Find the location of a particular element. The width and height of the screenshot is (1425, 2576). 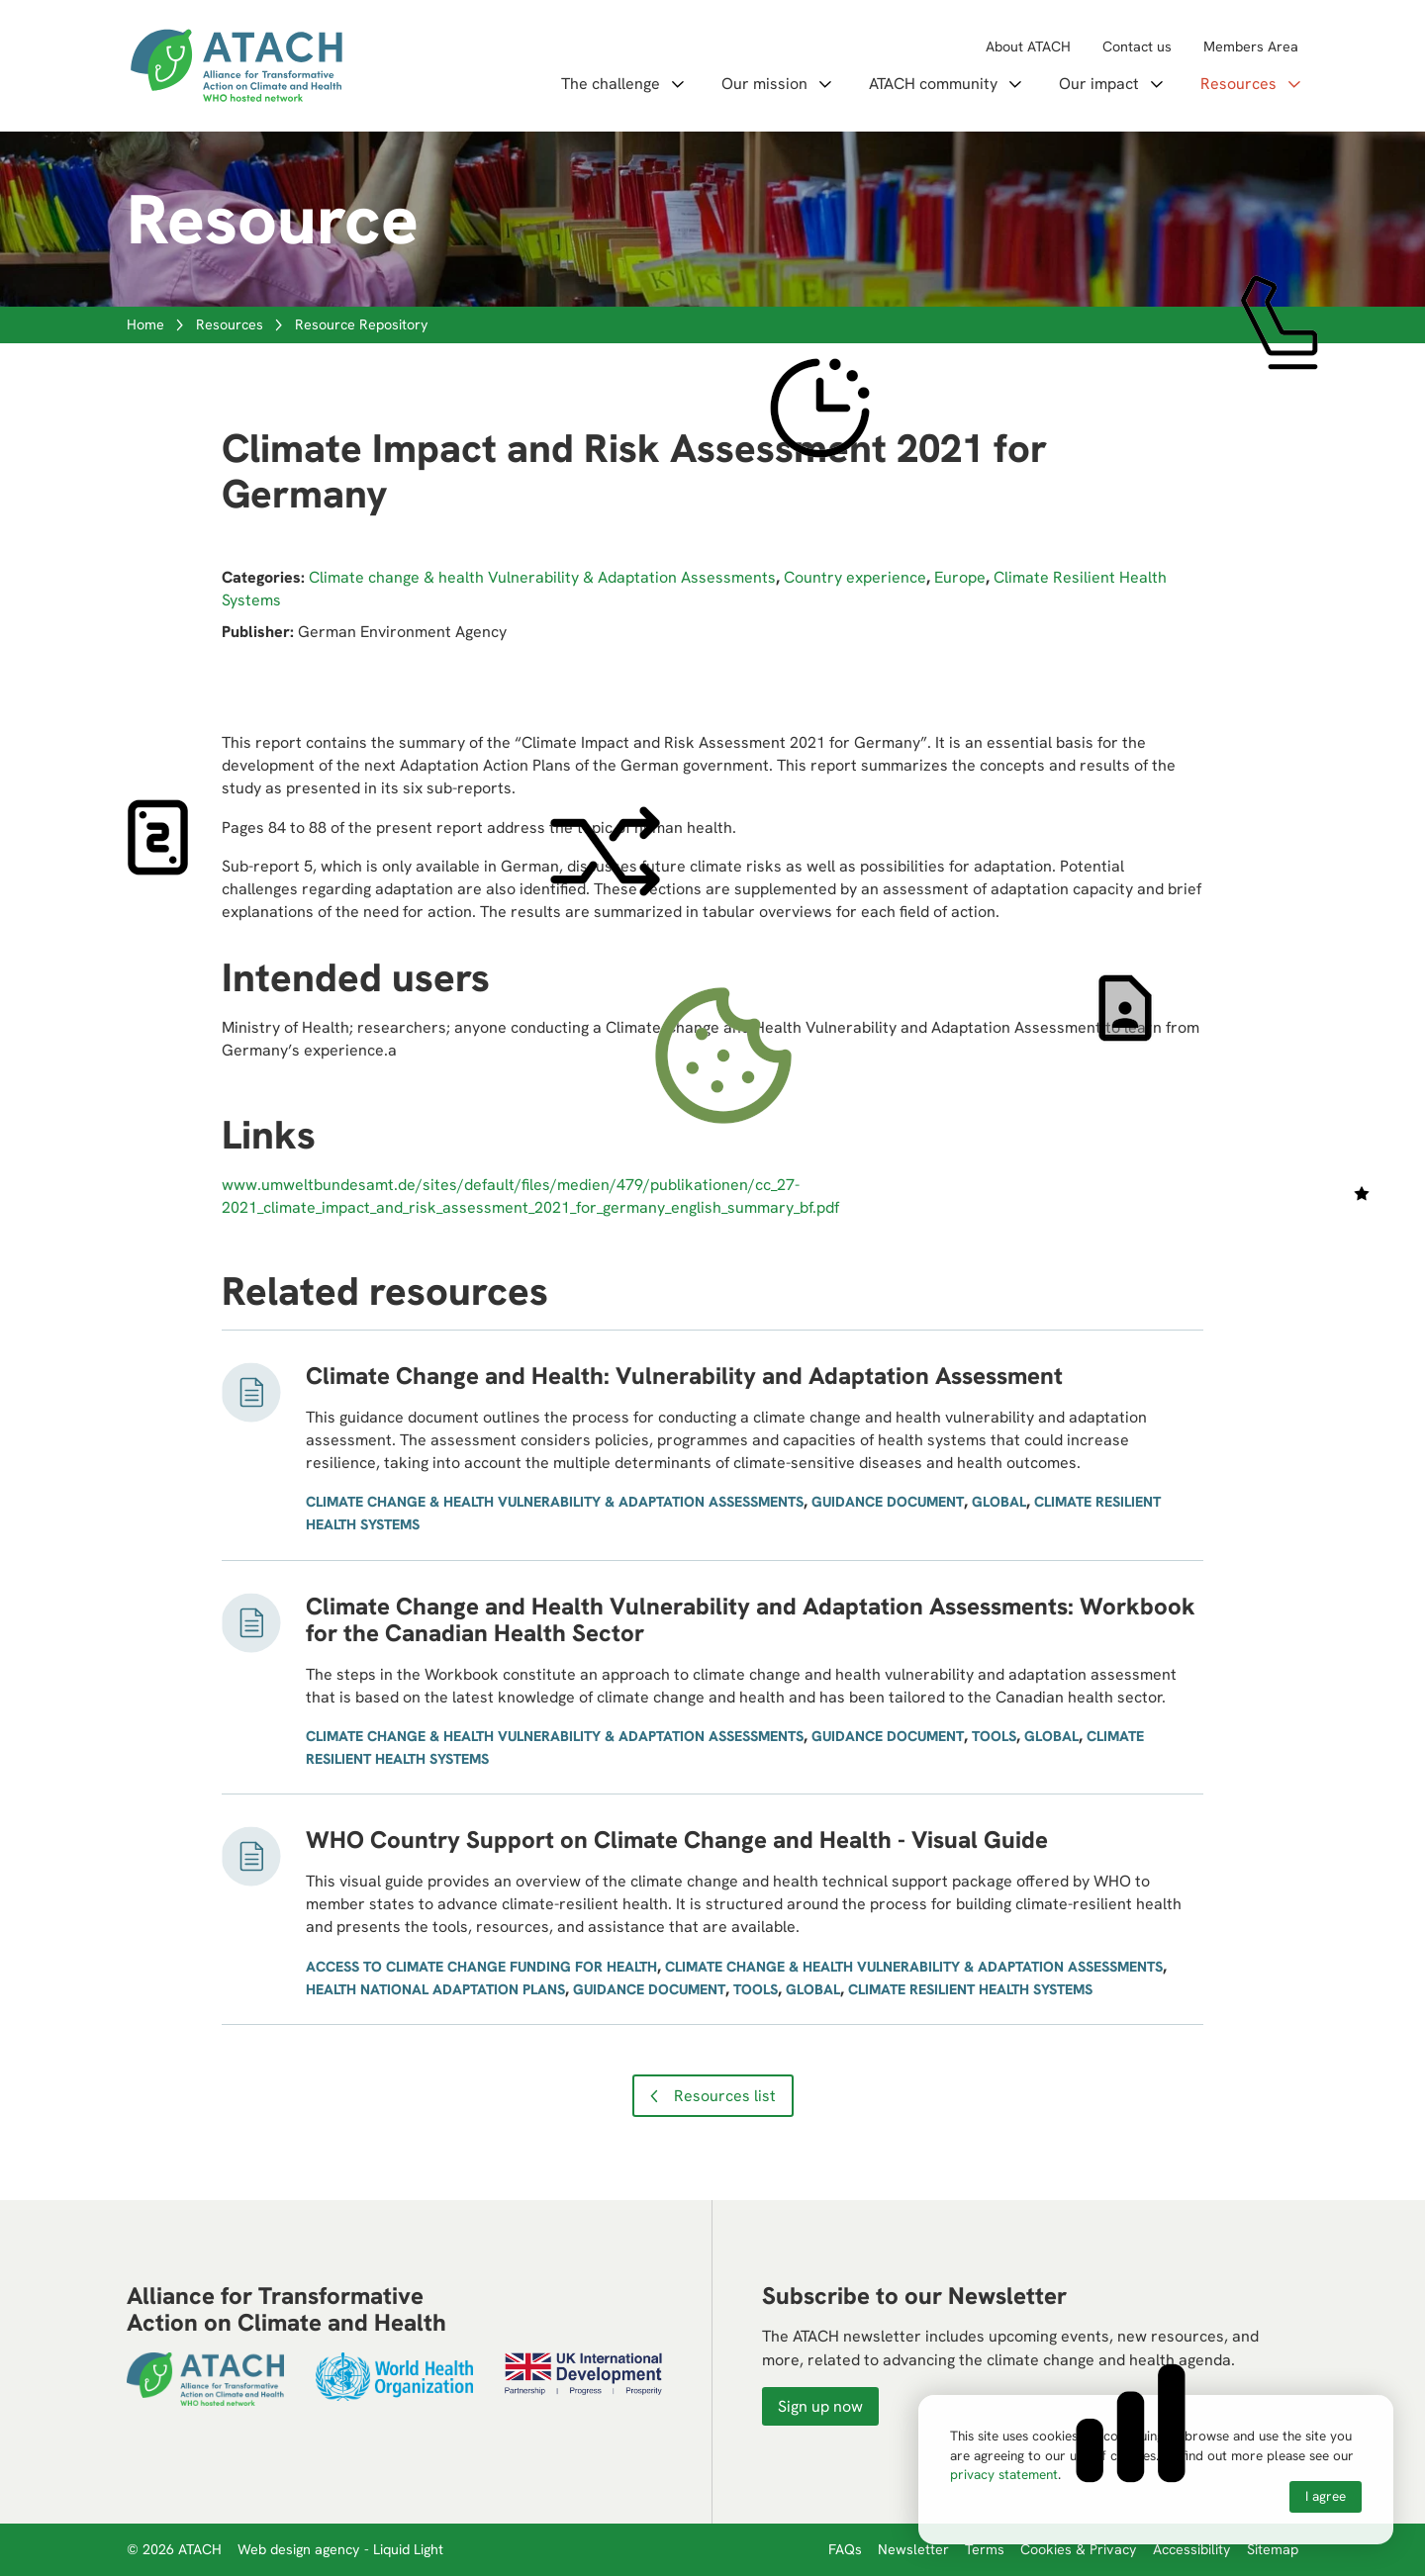

view contact details is located at coordinates (1125, 1008).